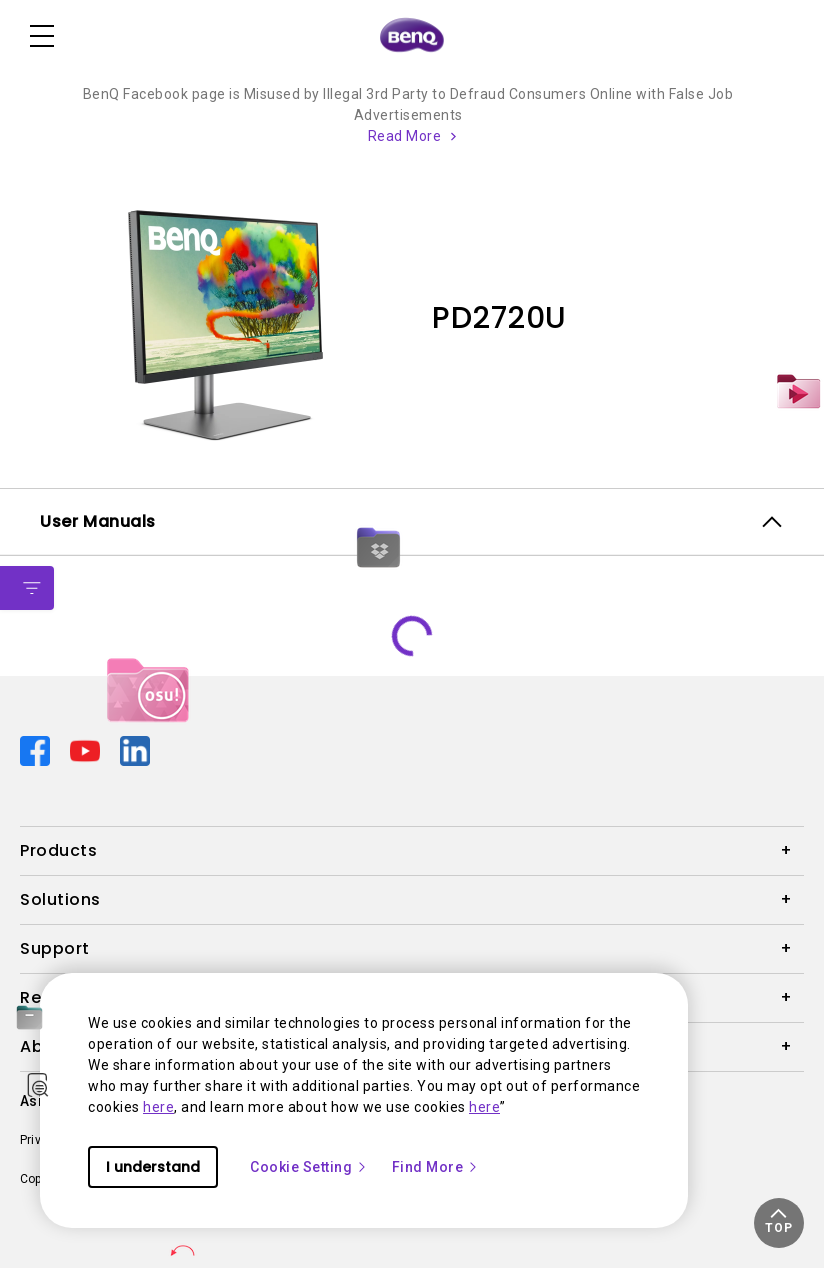 This screenshot has height=1268, width=824. What do you see at coordinates (29, 1017) in the screenshot?
I see `open the file manager application` at bounding box center [29, 1017].